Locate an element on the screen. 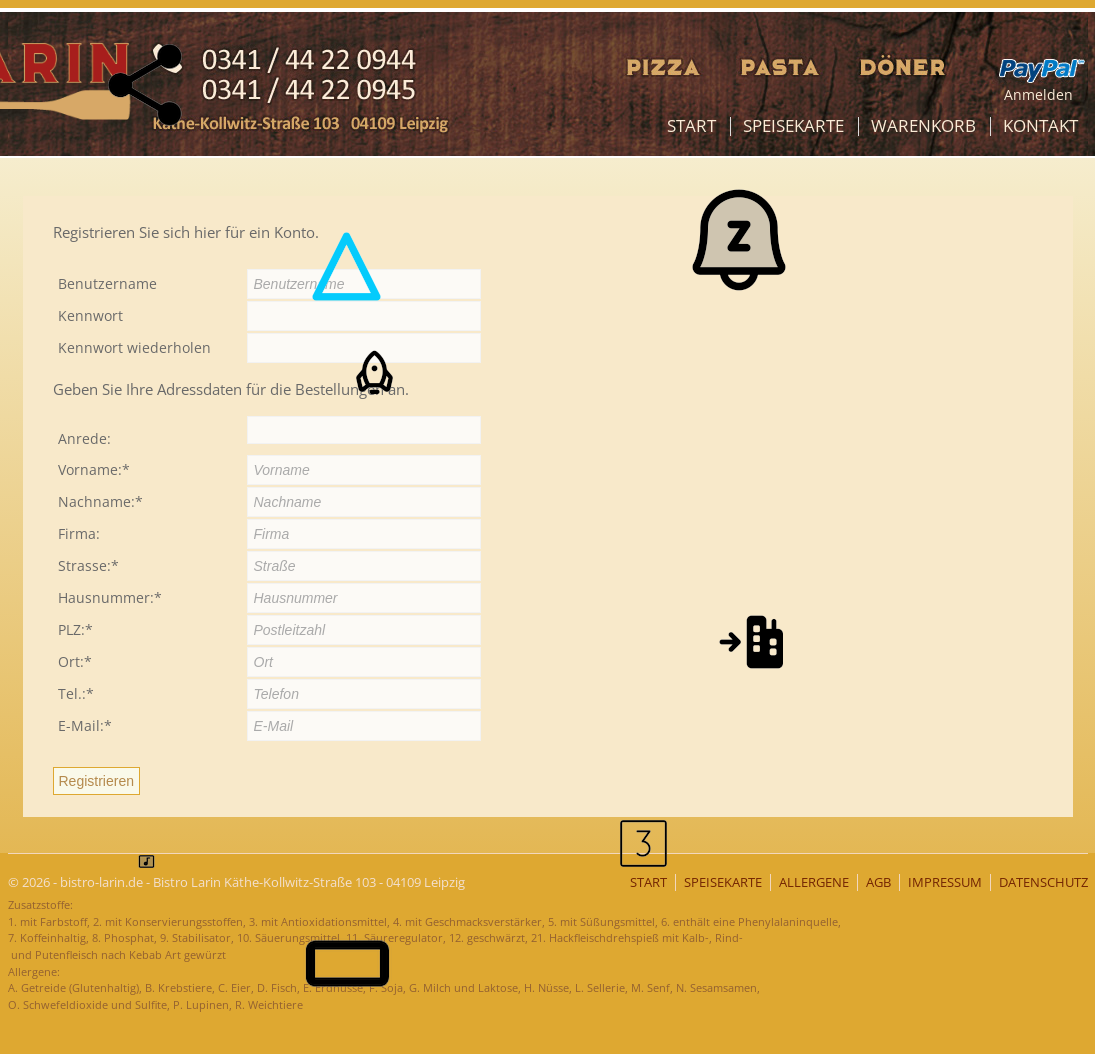 Image resolution: width=1095 pixels, height=1054 pixels. navigate to city or urban area is located at coordinates (750, 642).